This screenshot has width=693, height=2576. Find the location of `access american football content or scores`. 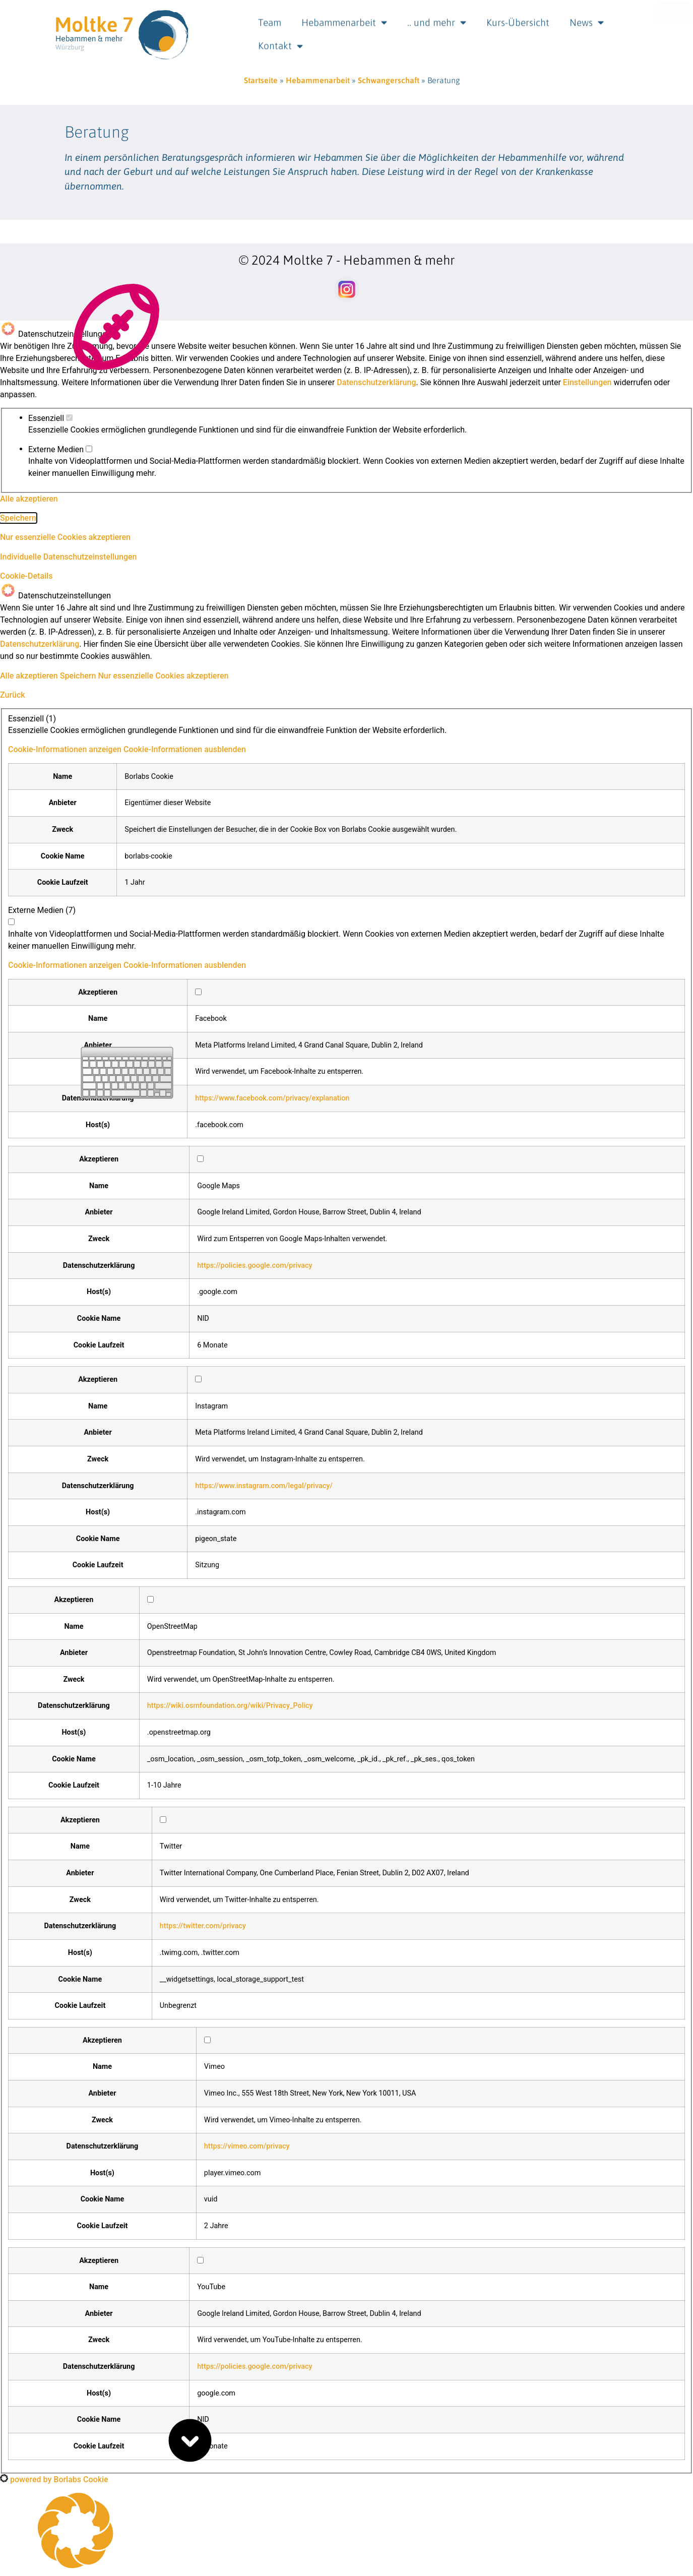

access american football content or scores is located at coordinates (116, 327).